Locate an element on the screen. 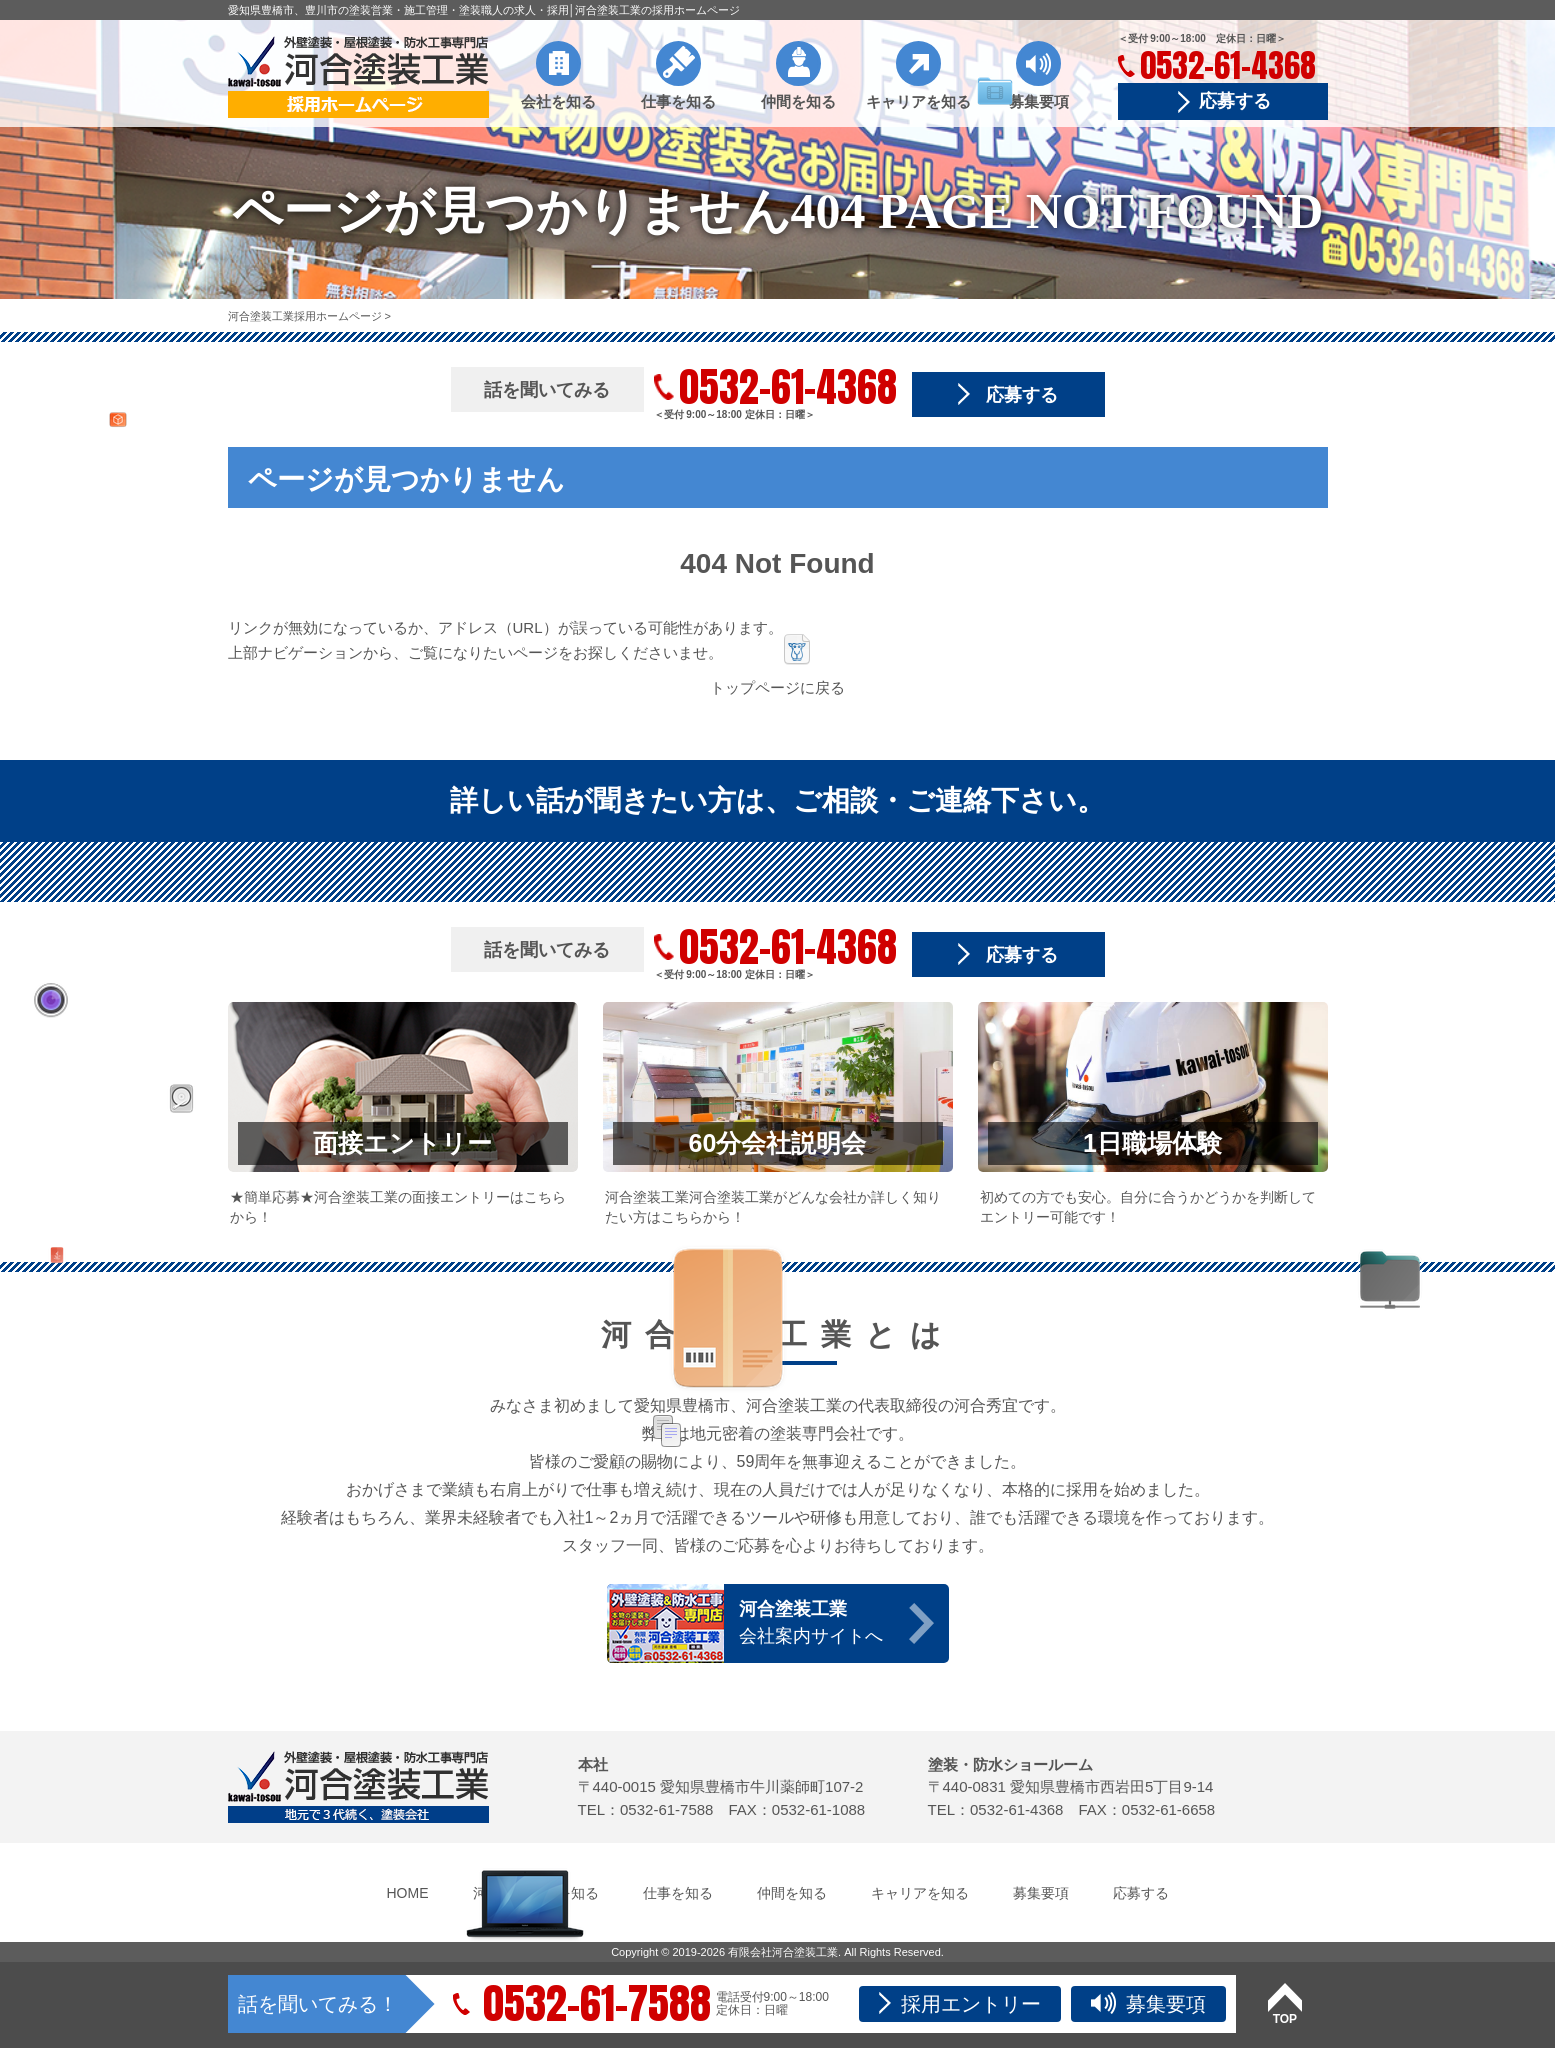 The image size is (1555, 2048). open your videos folder is located at coordinates (995, 91).